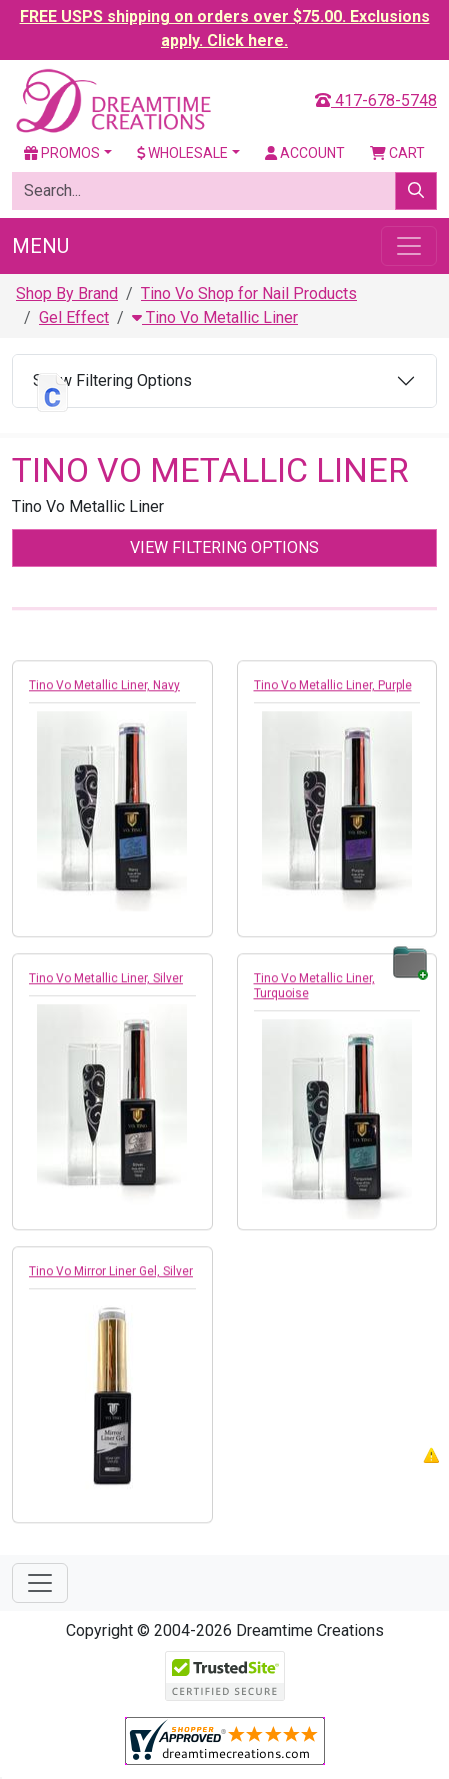 Image resolution: width=449 pixels, height=1779 pixels. What do you see at coordinates (410, 962) in the screenshot?
I see `create a new folder` at bounding box center [410, 962].